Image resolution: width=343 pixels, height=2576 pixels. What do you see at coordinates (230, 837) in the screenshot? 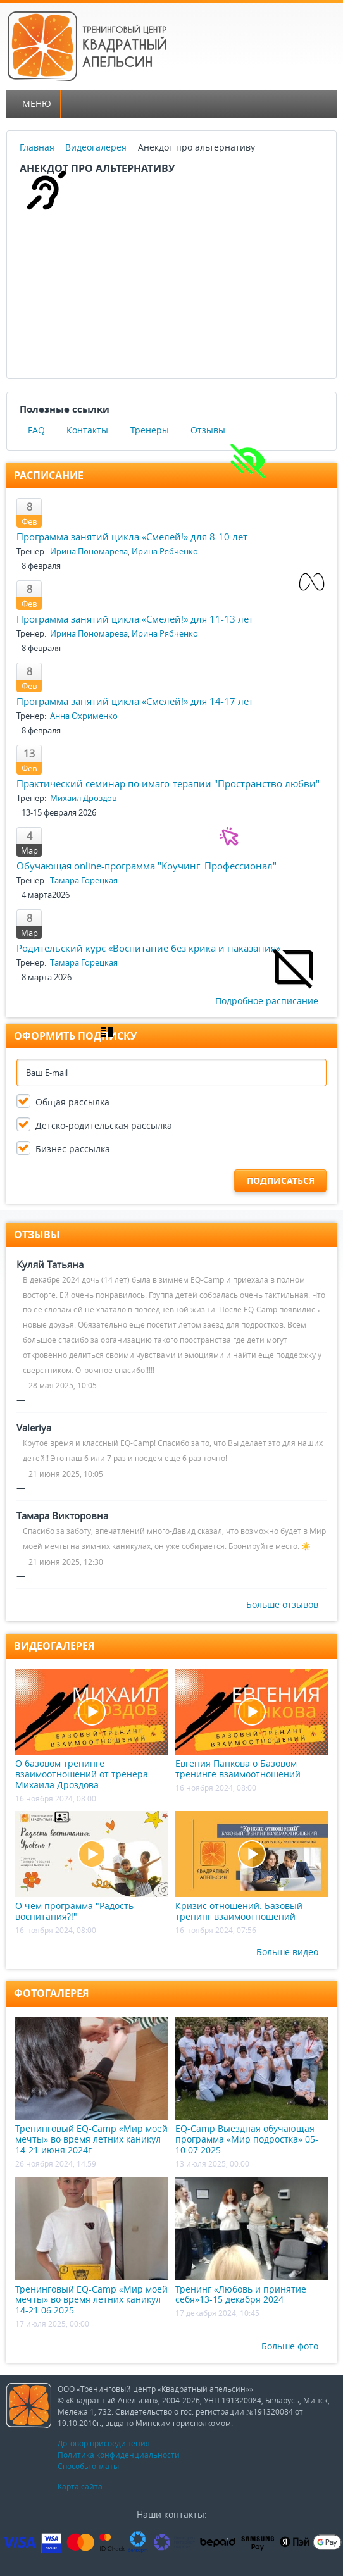
I see `click or tap to interact` at bounding box center [230, 837].